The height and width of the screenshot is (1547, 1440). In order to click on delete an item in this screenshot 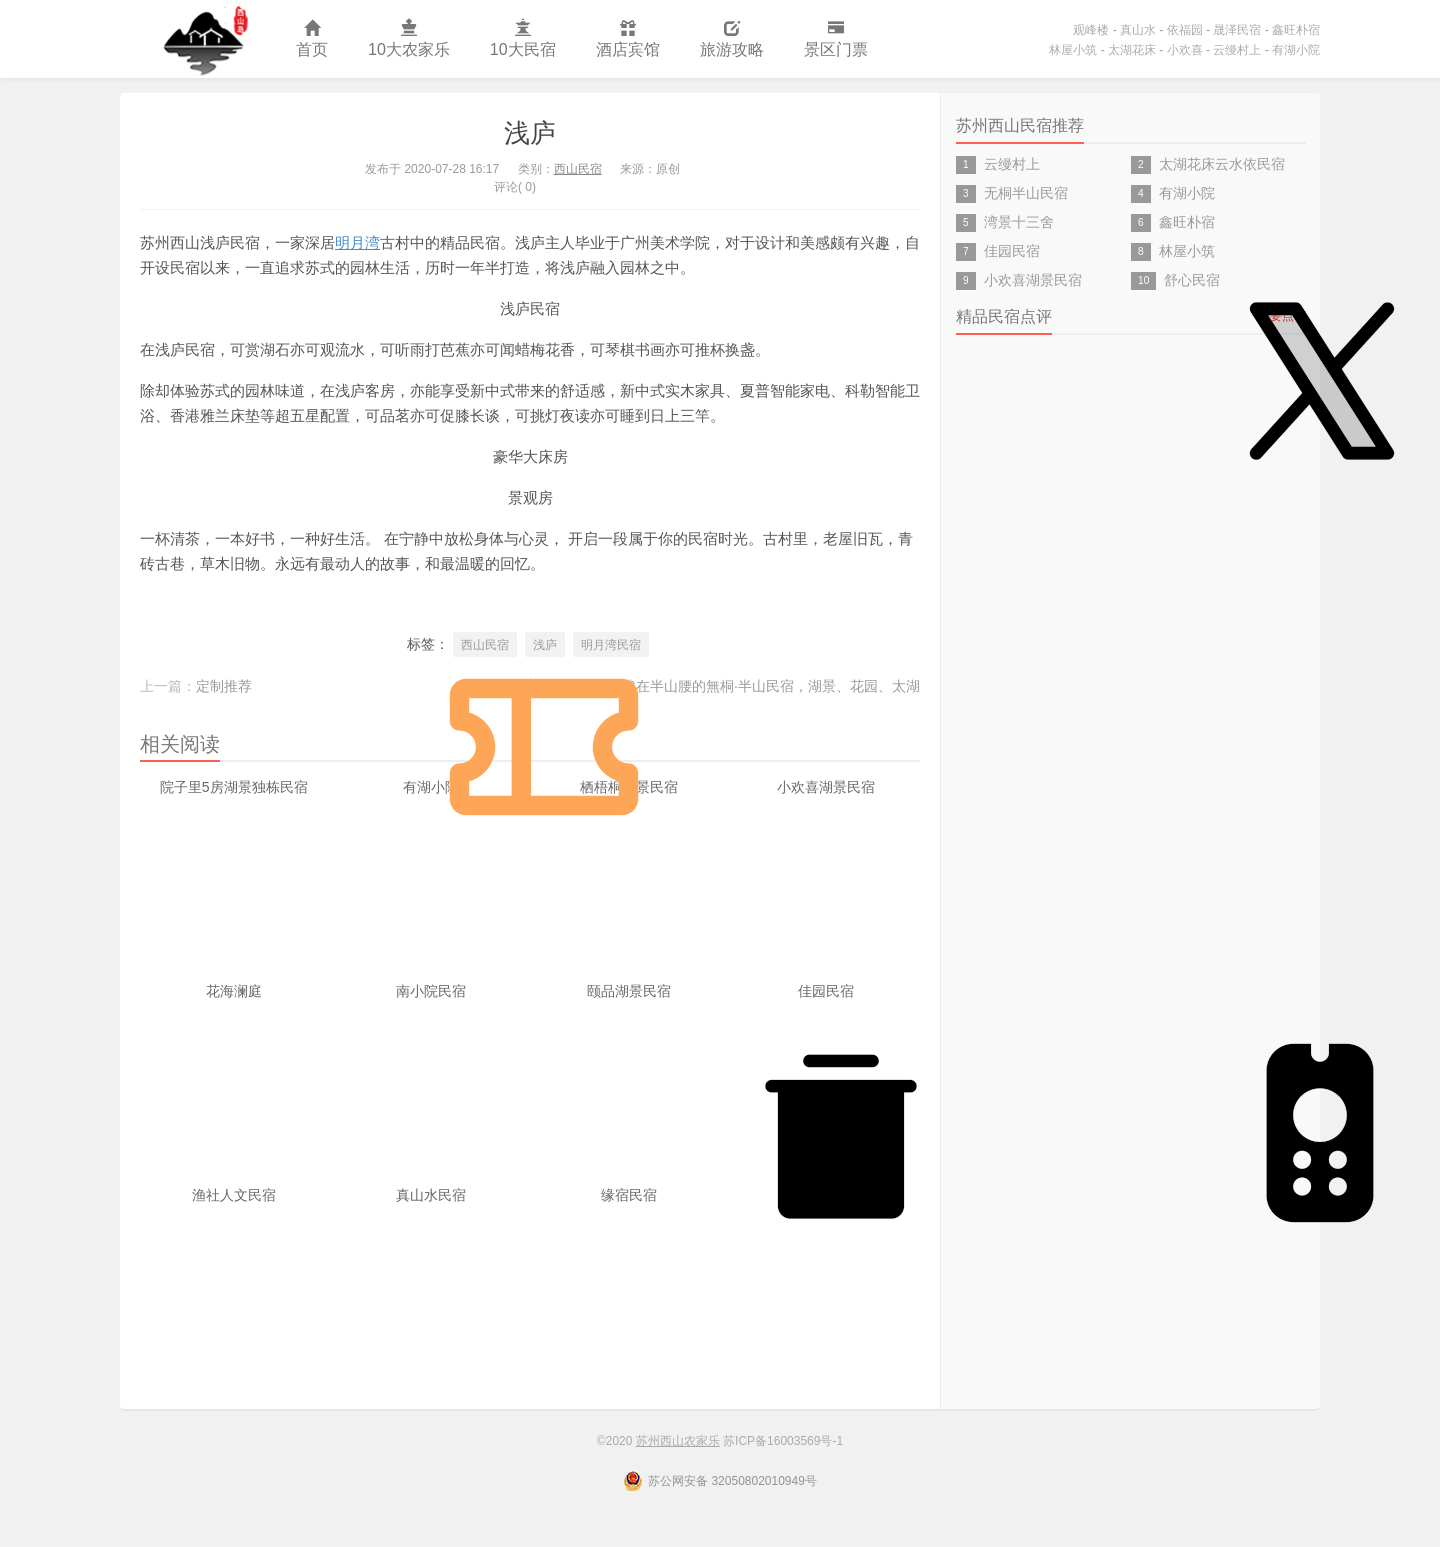, I will do `click(841, 1143)`.